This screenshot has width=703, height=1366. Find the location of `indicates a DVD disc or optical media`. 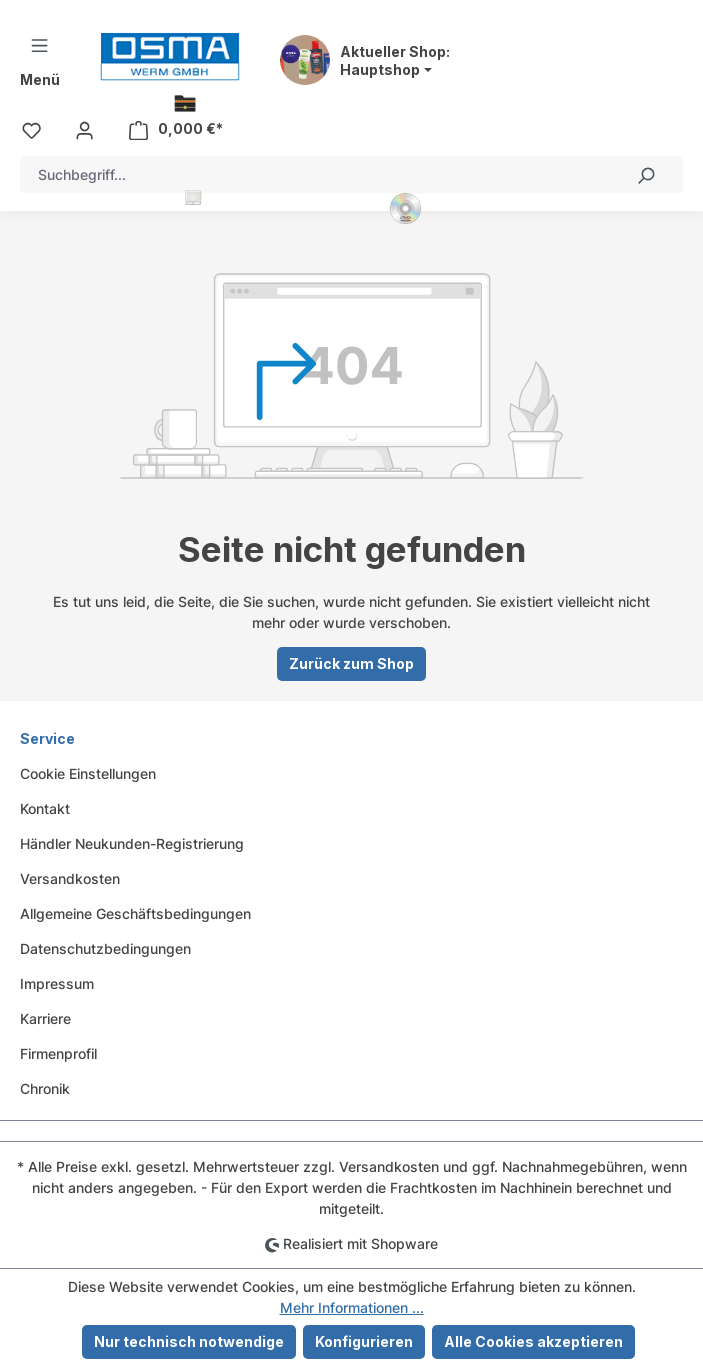

indicates a DVD disc or optical media is located at coordinates (405, 208).